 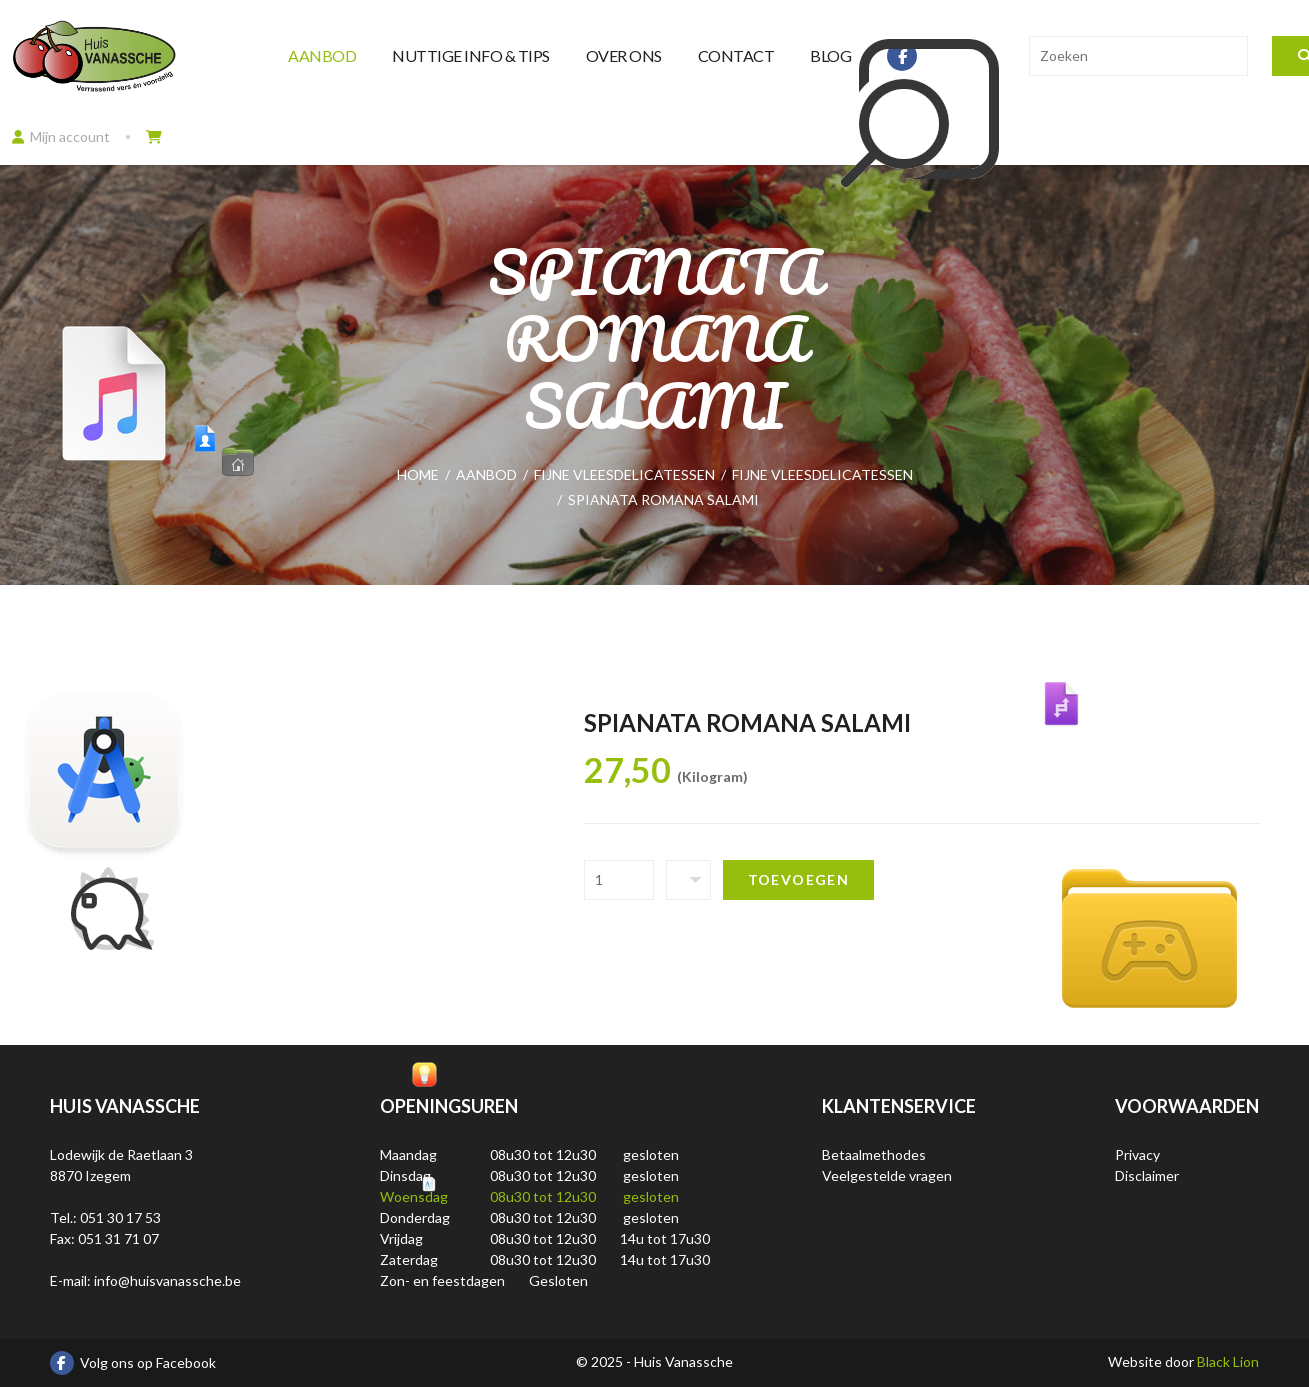 What do you see at coordinates (205, 439) in the screenshot?
I see `open a contact file` at bounding box center [205, 439].